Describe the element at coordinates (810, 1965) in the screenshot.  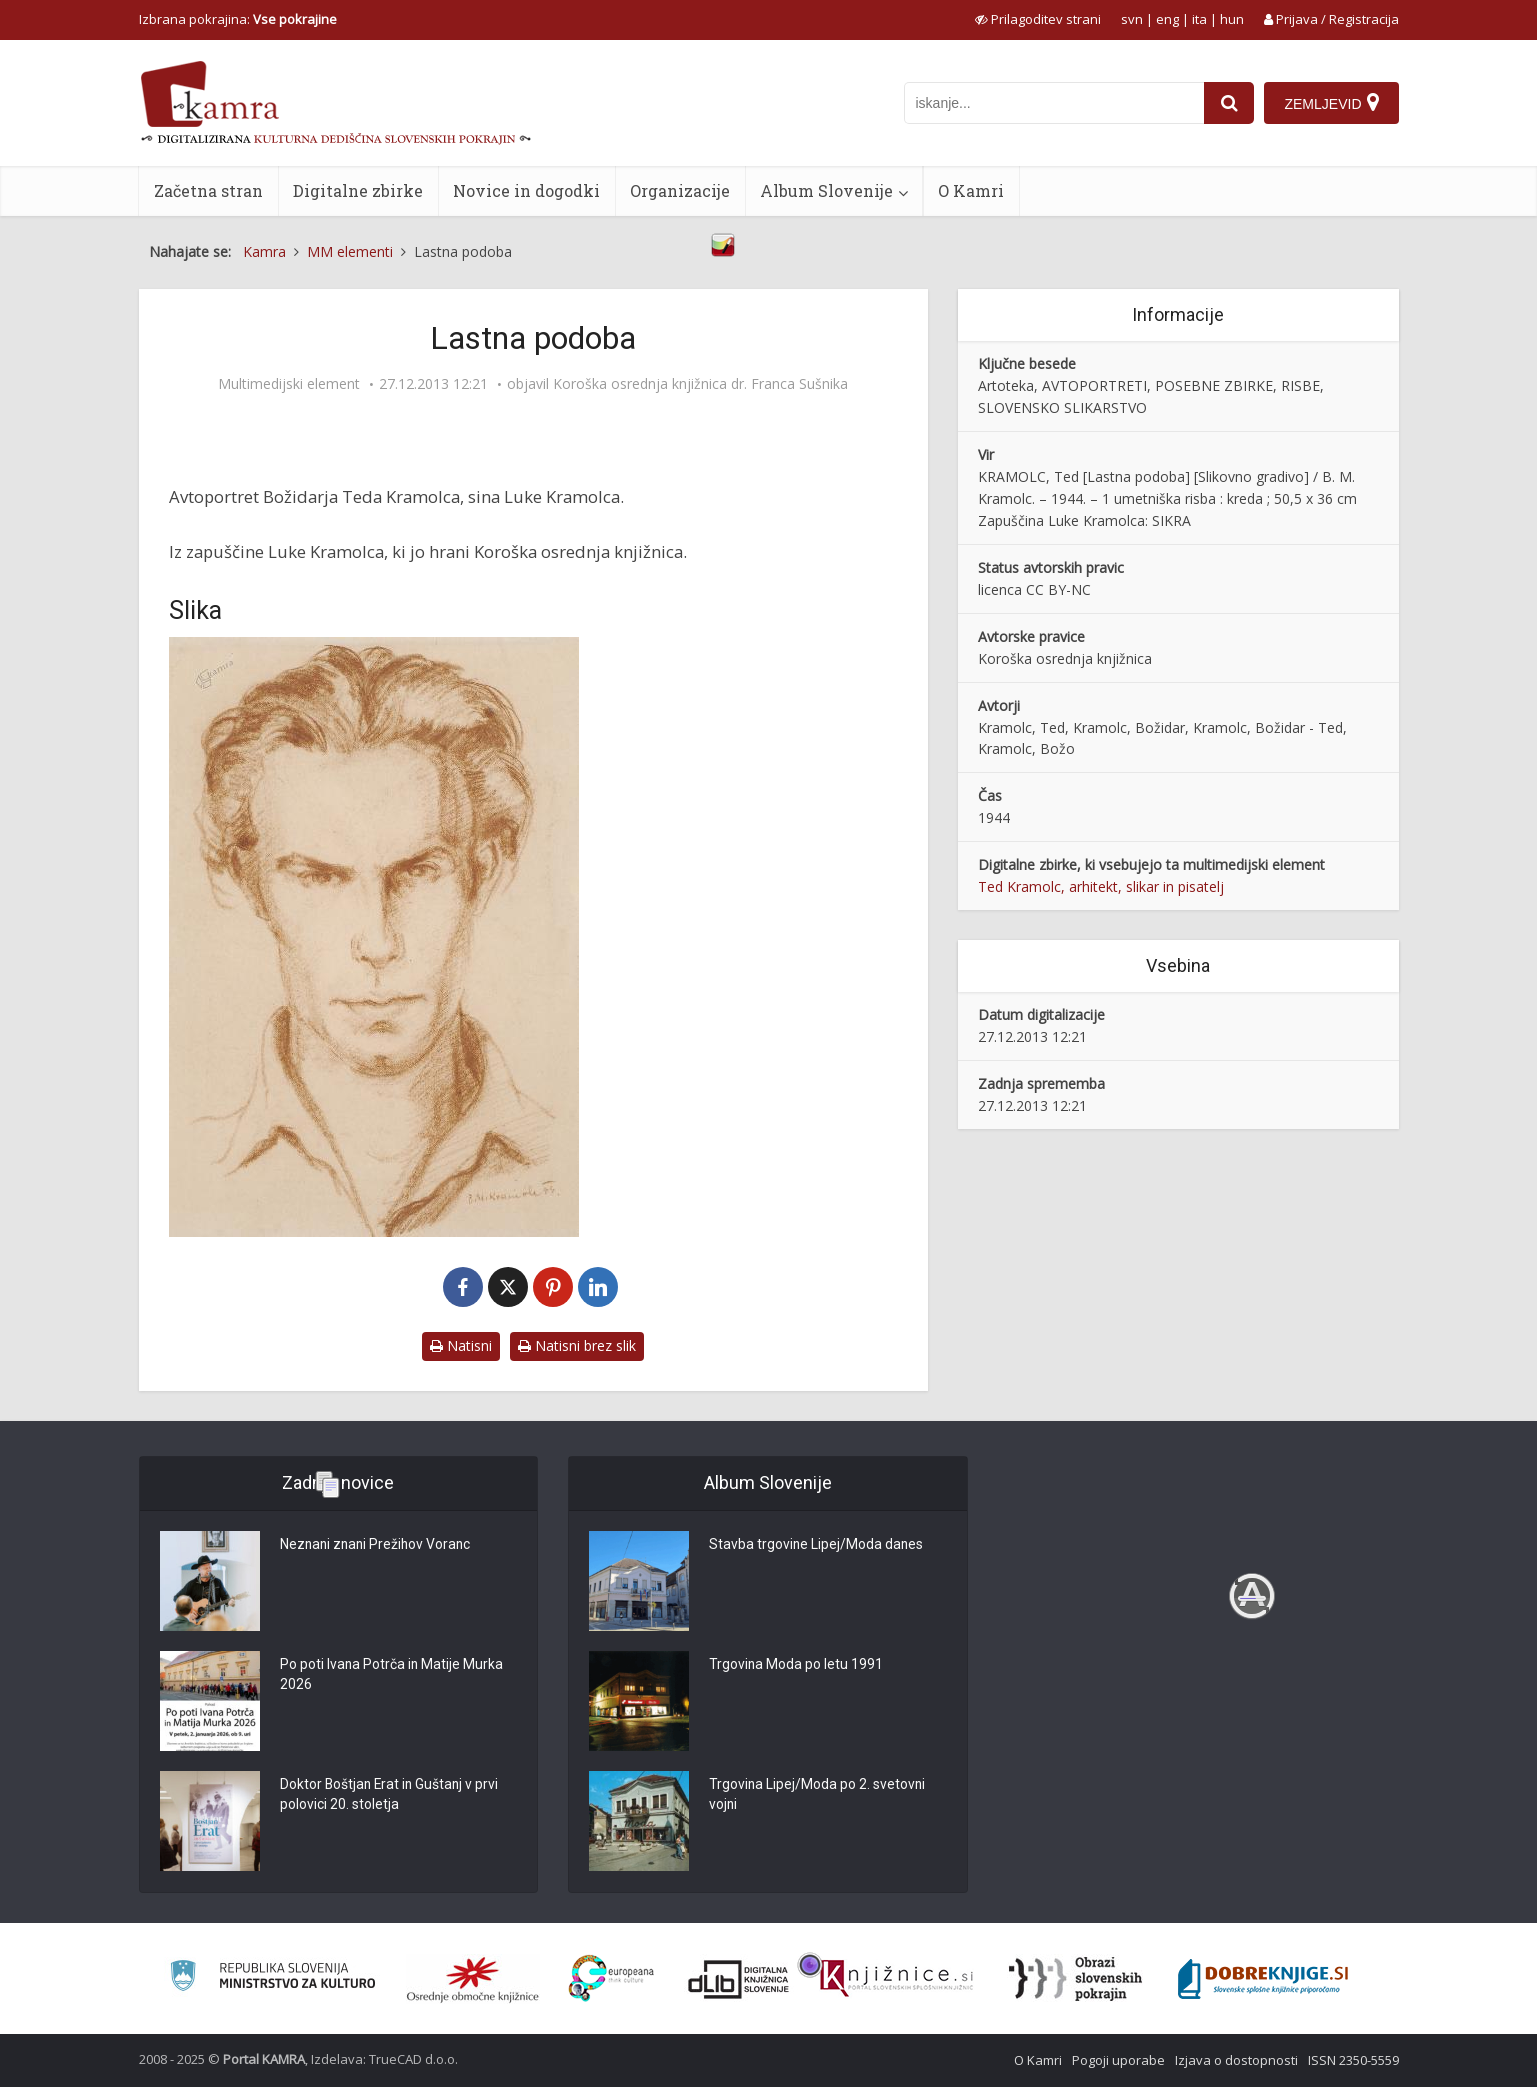
I see `open the camera app to take photos or videos` at that location.